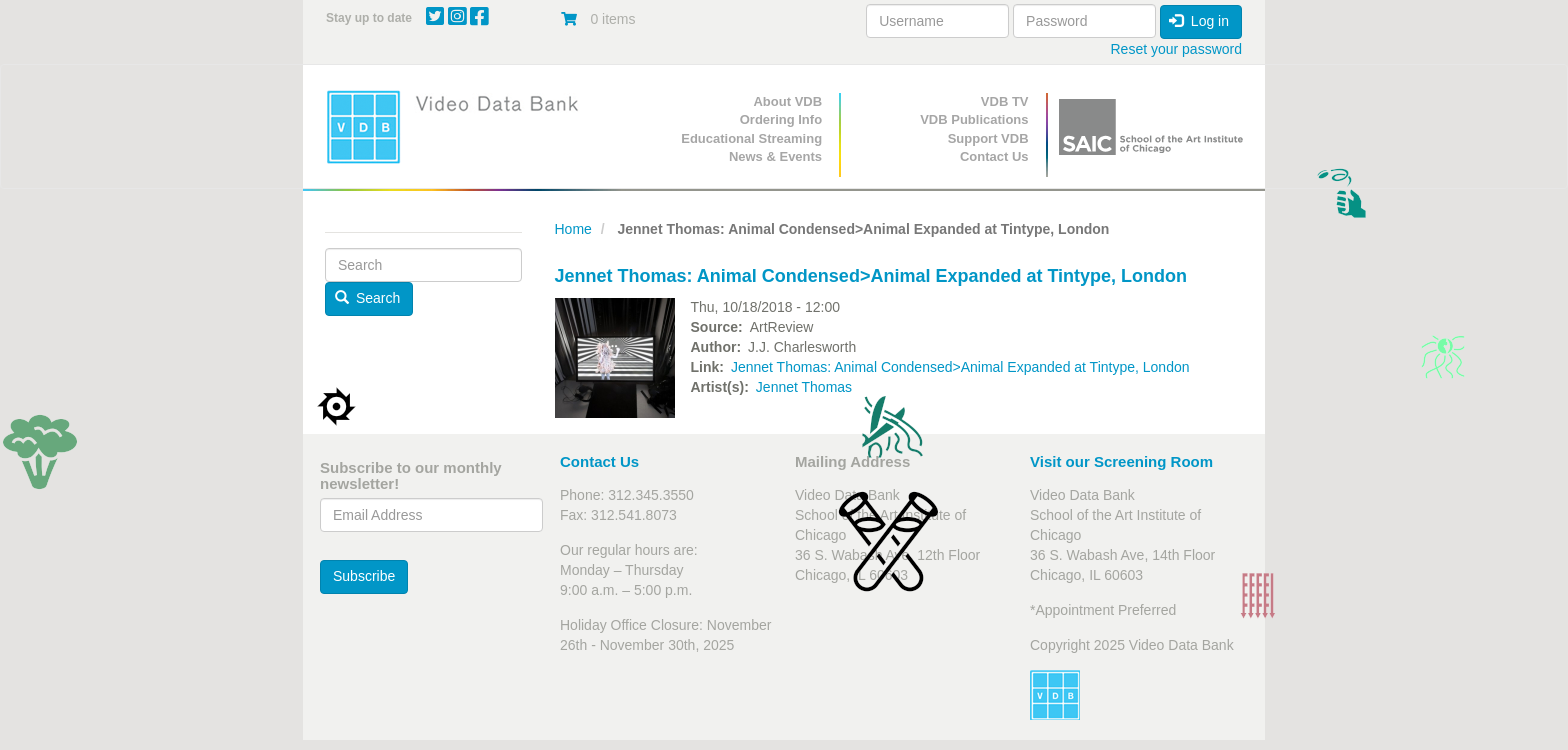  Describe the element at coordinates (888, 541) in the screenshot. I see `access laboratory or science features` at that location.